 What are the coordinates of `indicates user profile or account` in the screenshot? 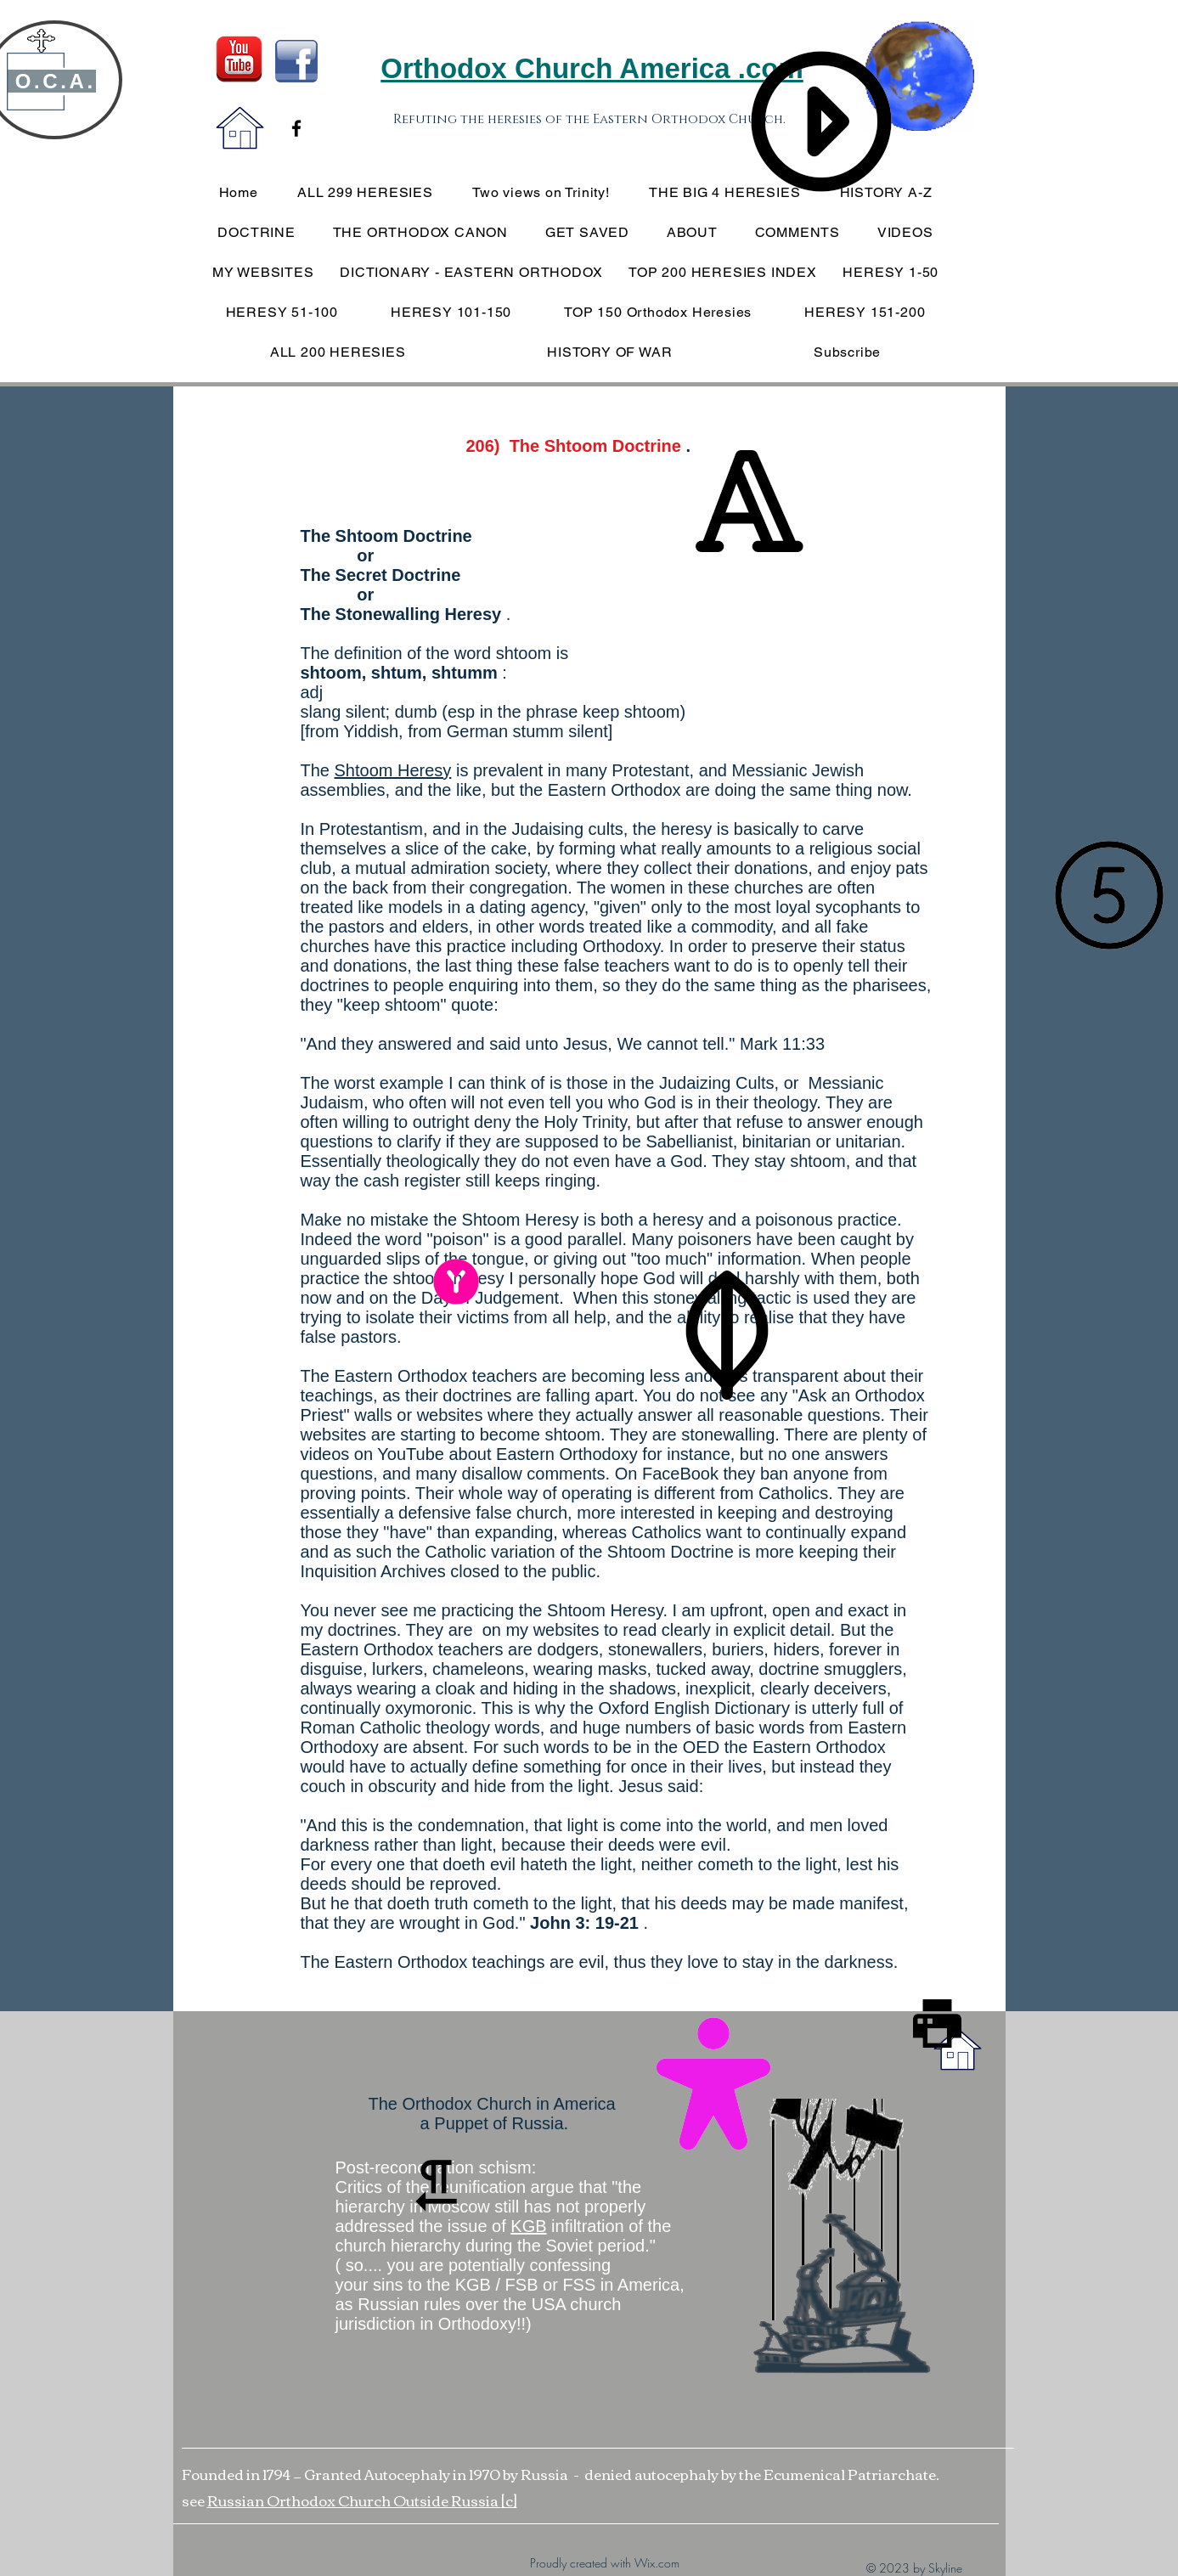 It's located at (713, 2086).